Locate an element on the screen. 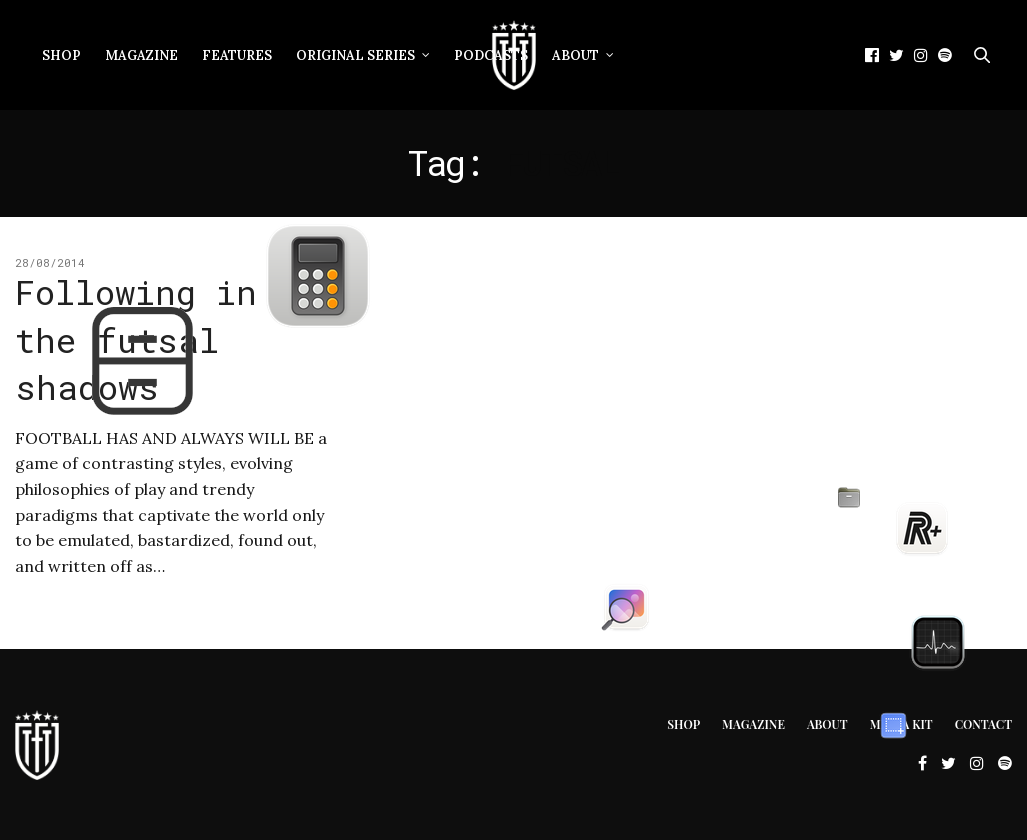 This screenshot has height=840, width=1027. take a screenshot is located at coordinates (893, 725).